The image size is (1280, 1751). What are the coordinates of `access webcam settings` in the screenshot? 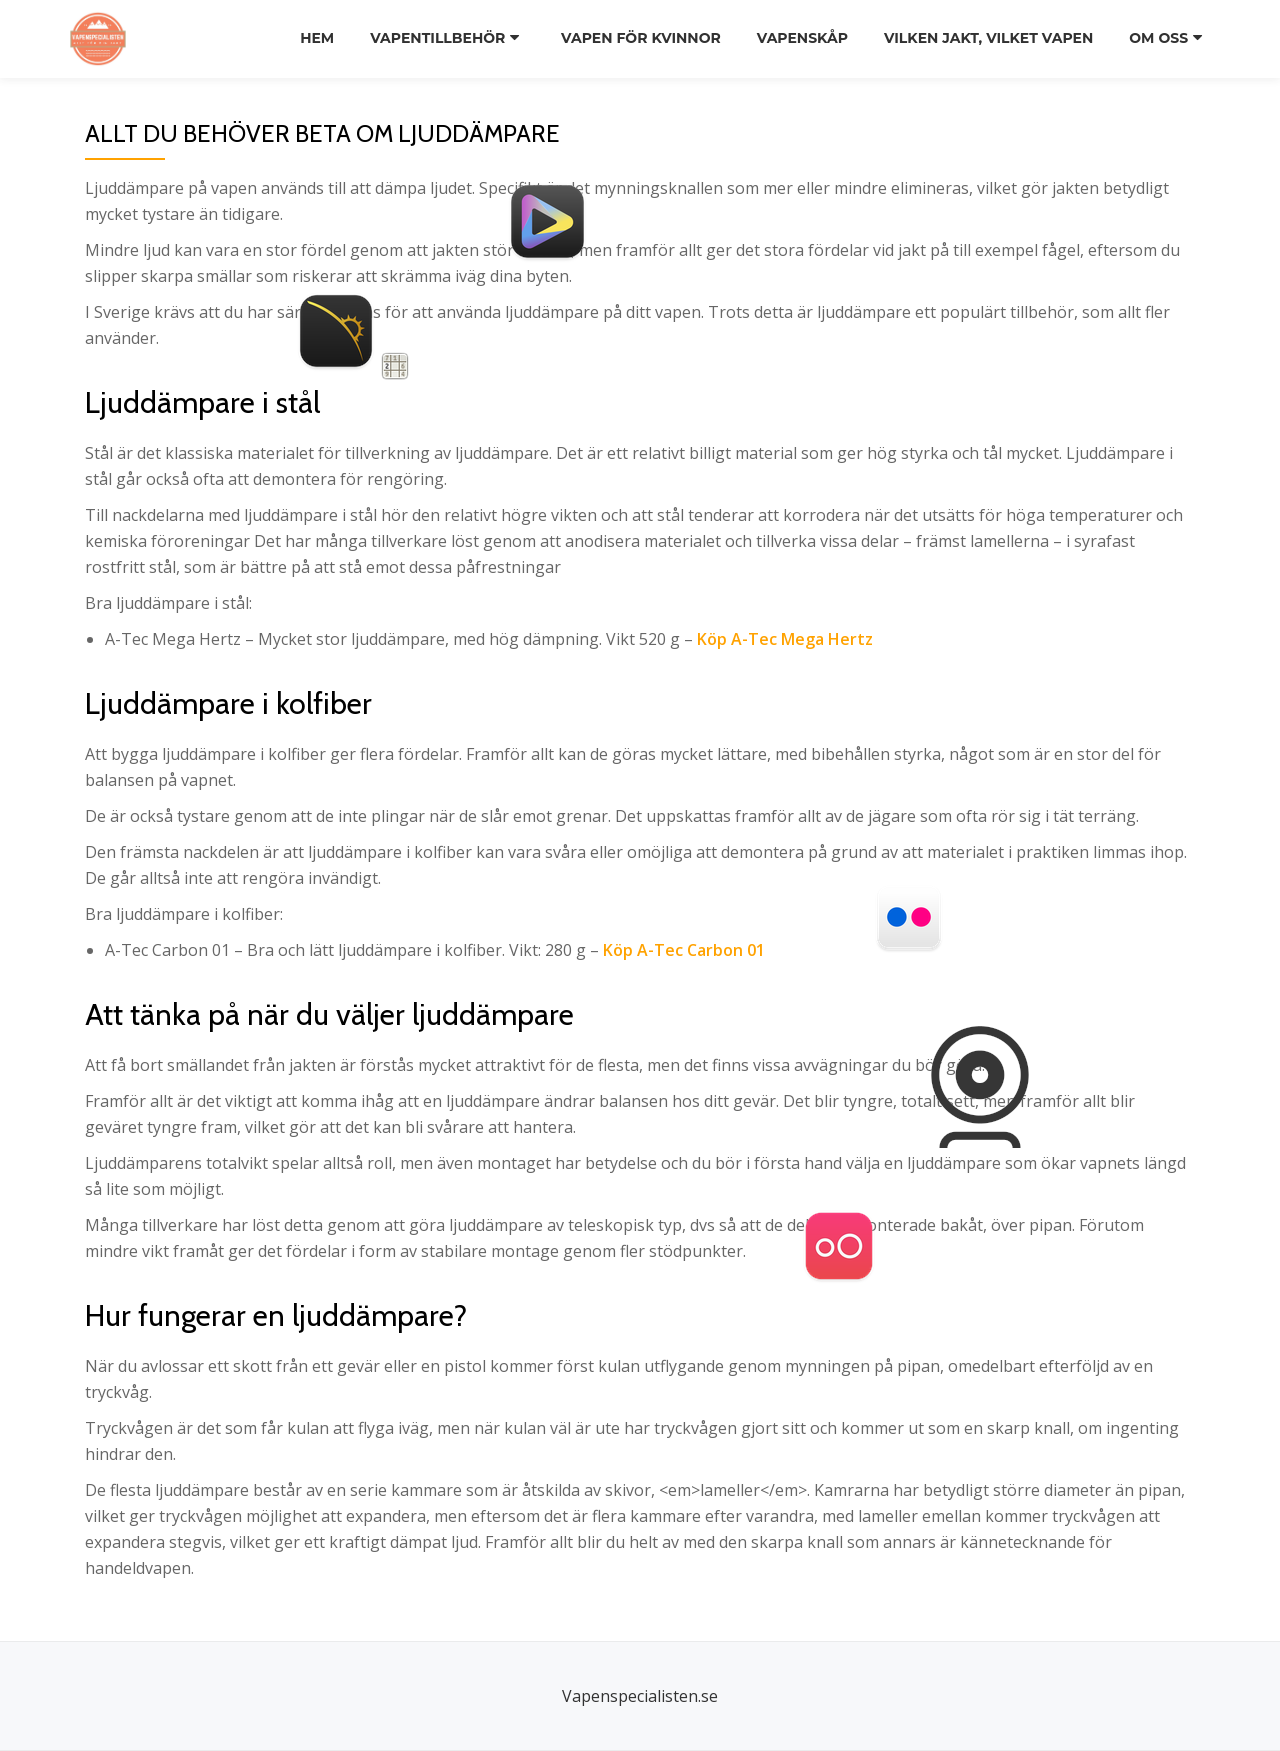 It's located at (980, 1083).